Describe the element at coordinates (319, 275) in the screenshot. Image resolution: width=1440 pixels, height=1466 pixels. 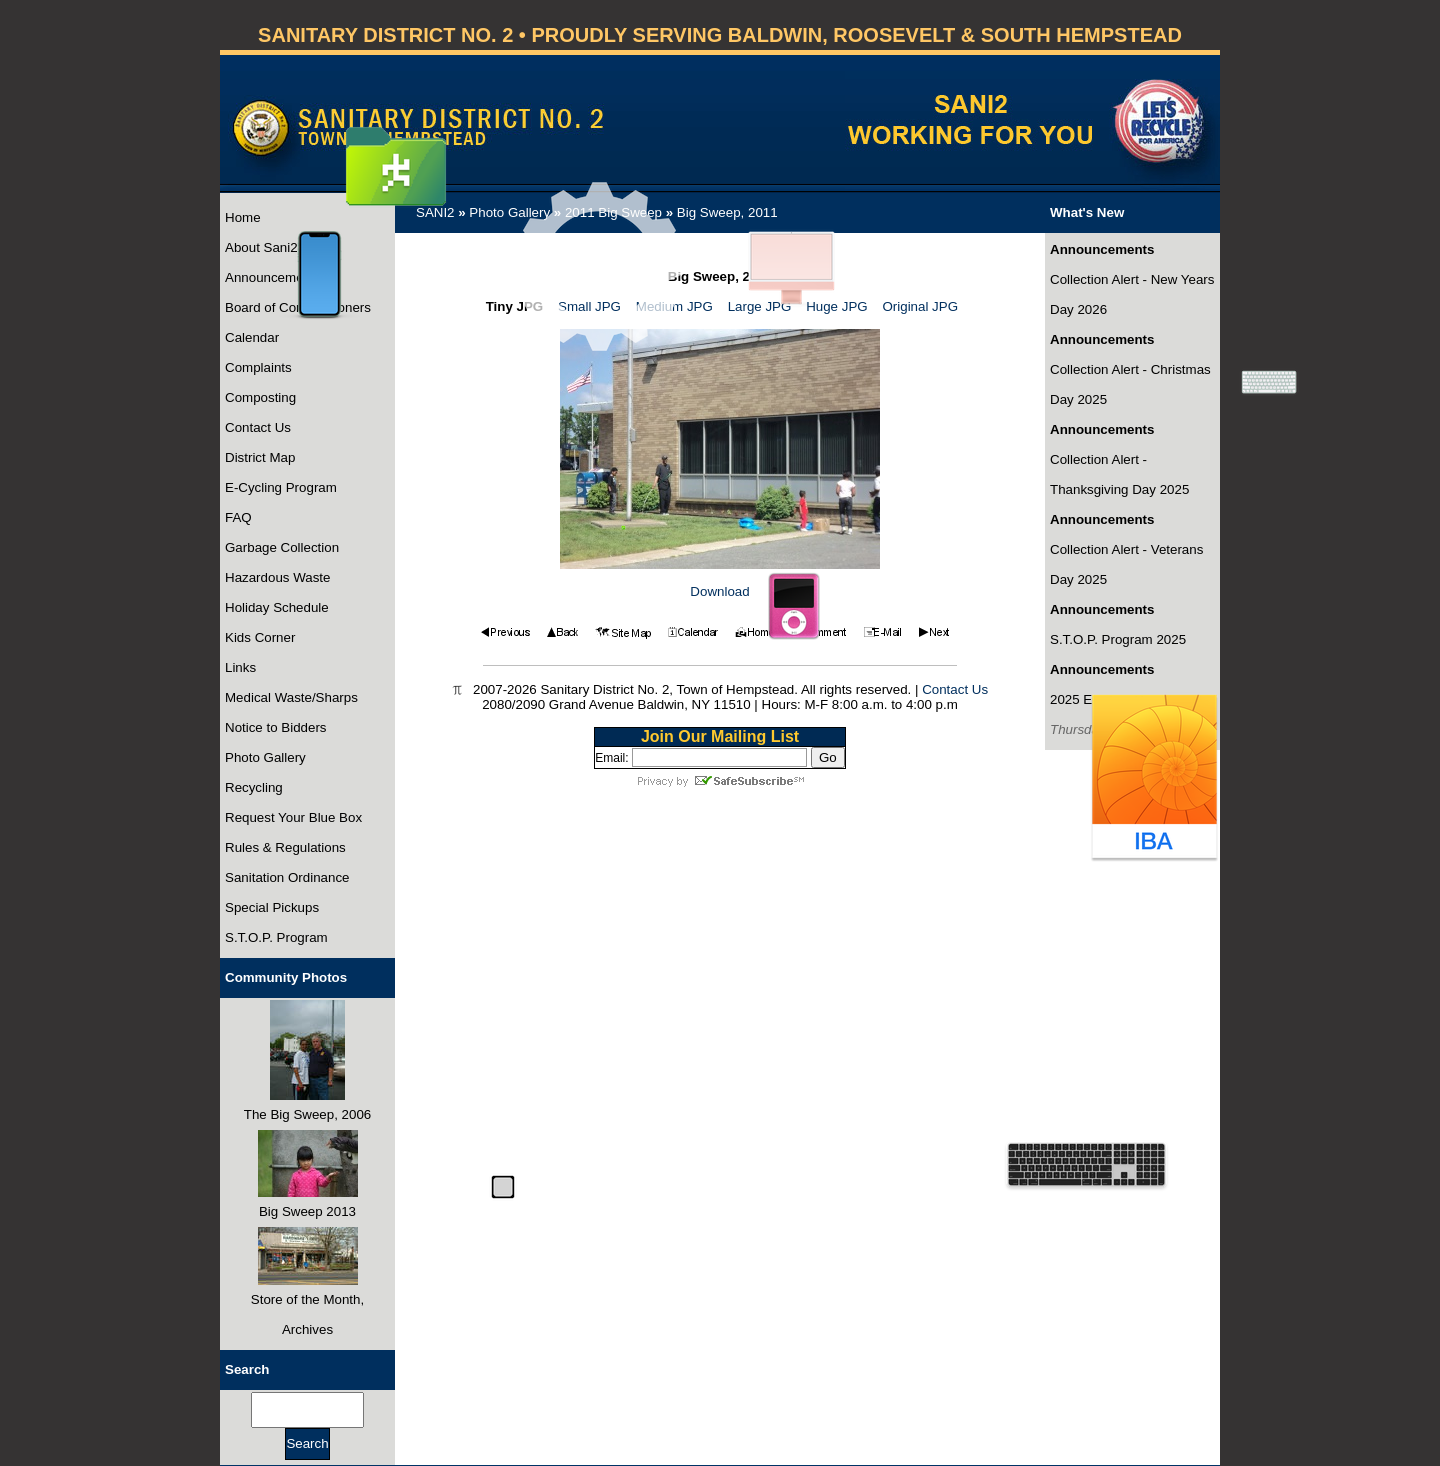
I see `iPhone 11 or 12 device icon` at that location.